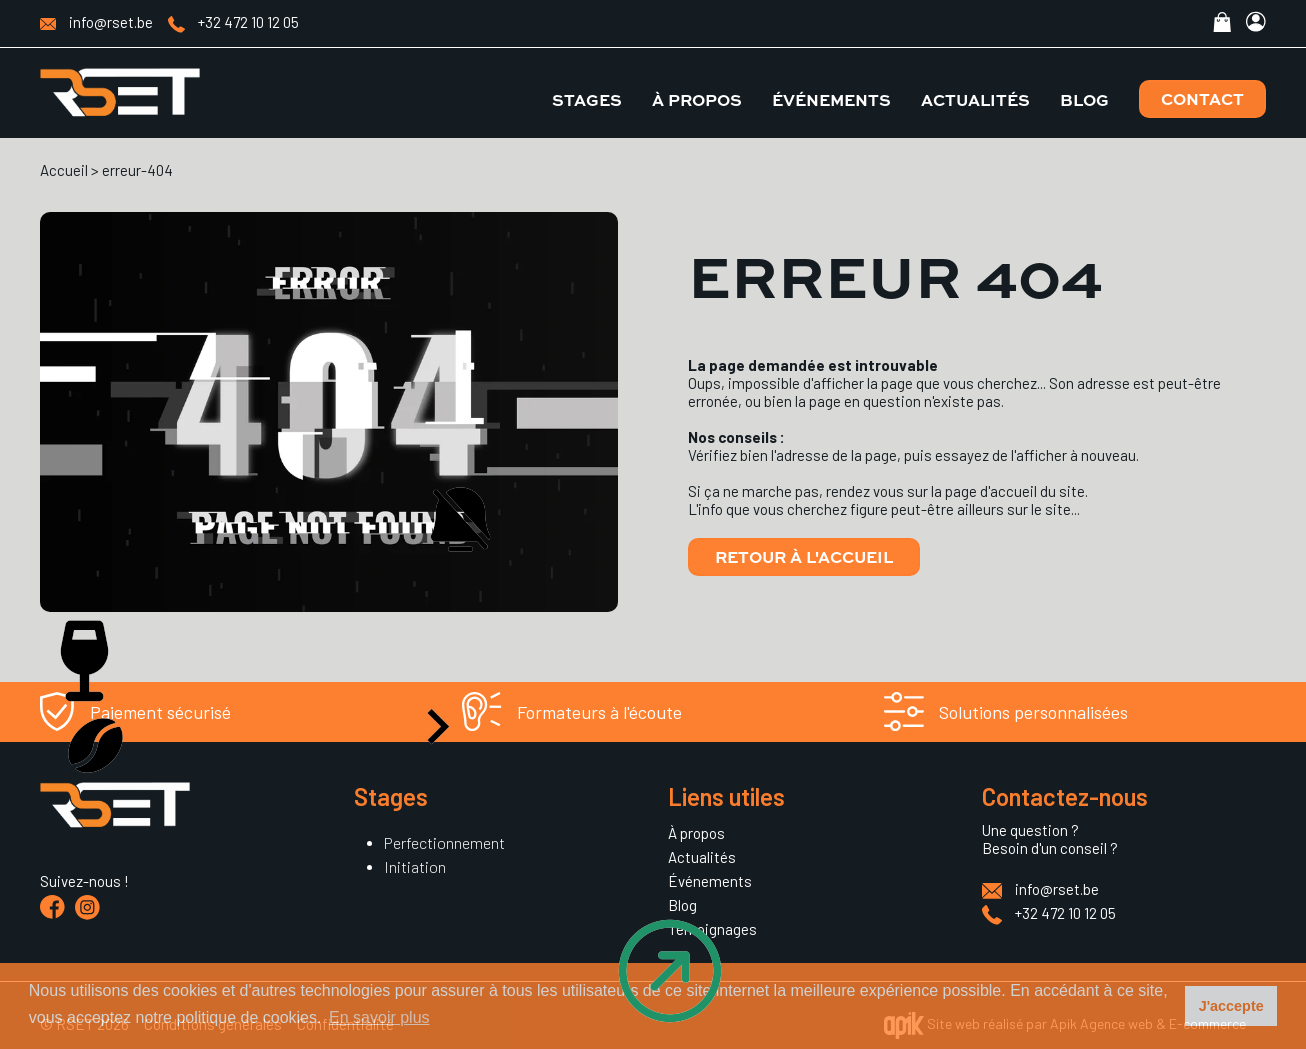 This screenshot has width=1306, height=1049. I want to click on browse coffee shops or cafés nearby, so click(95, 745).